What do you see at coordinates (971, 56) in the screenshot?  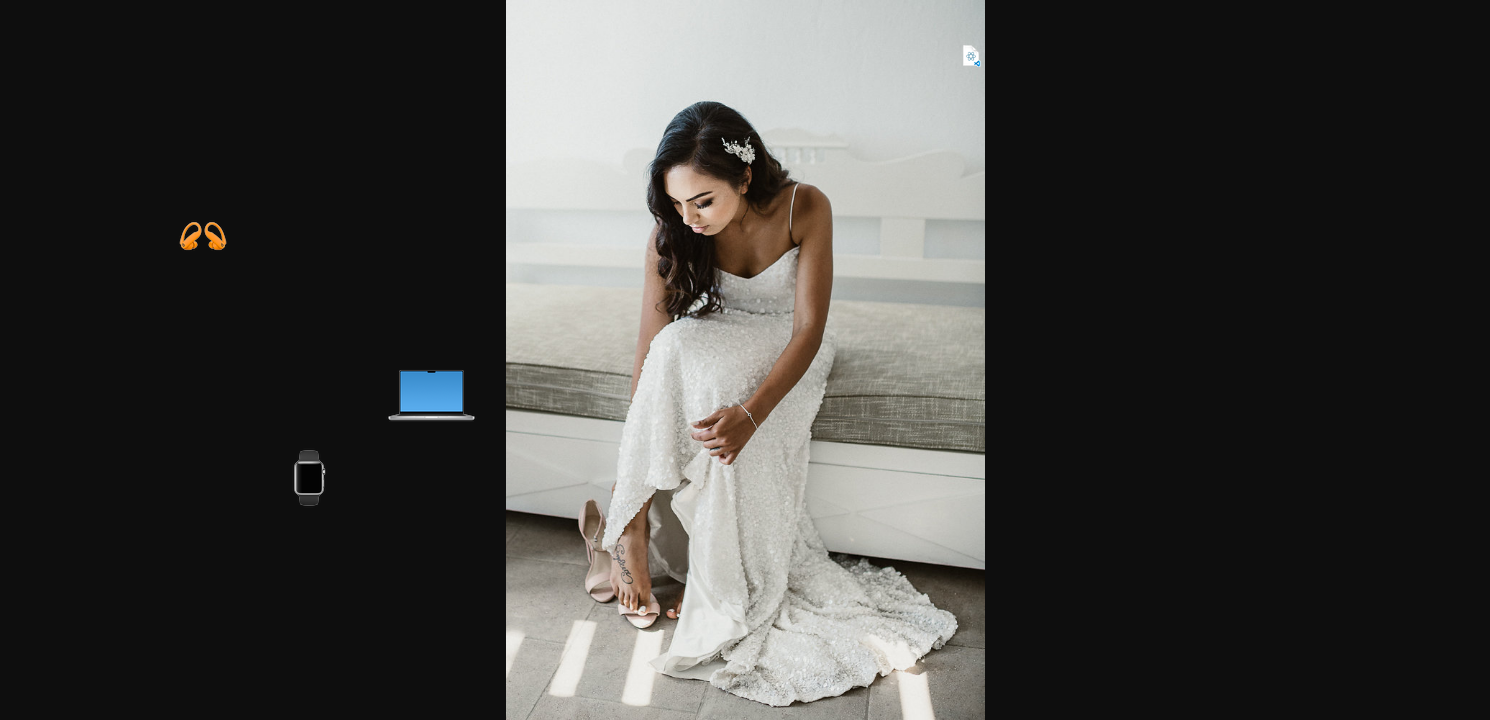 I see `open a React JavaScript file` at bounding box center [971, 56].